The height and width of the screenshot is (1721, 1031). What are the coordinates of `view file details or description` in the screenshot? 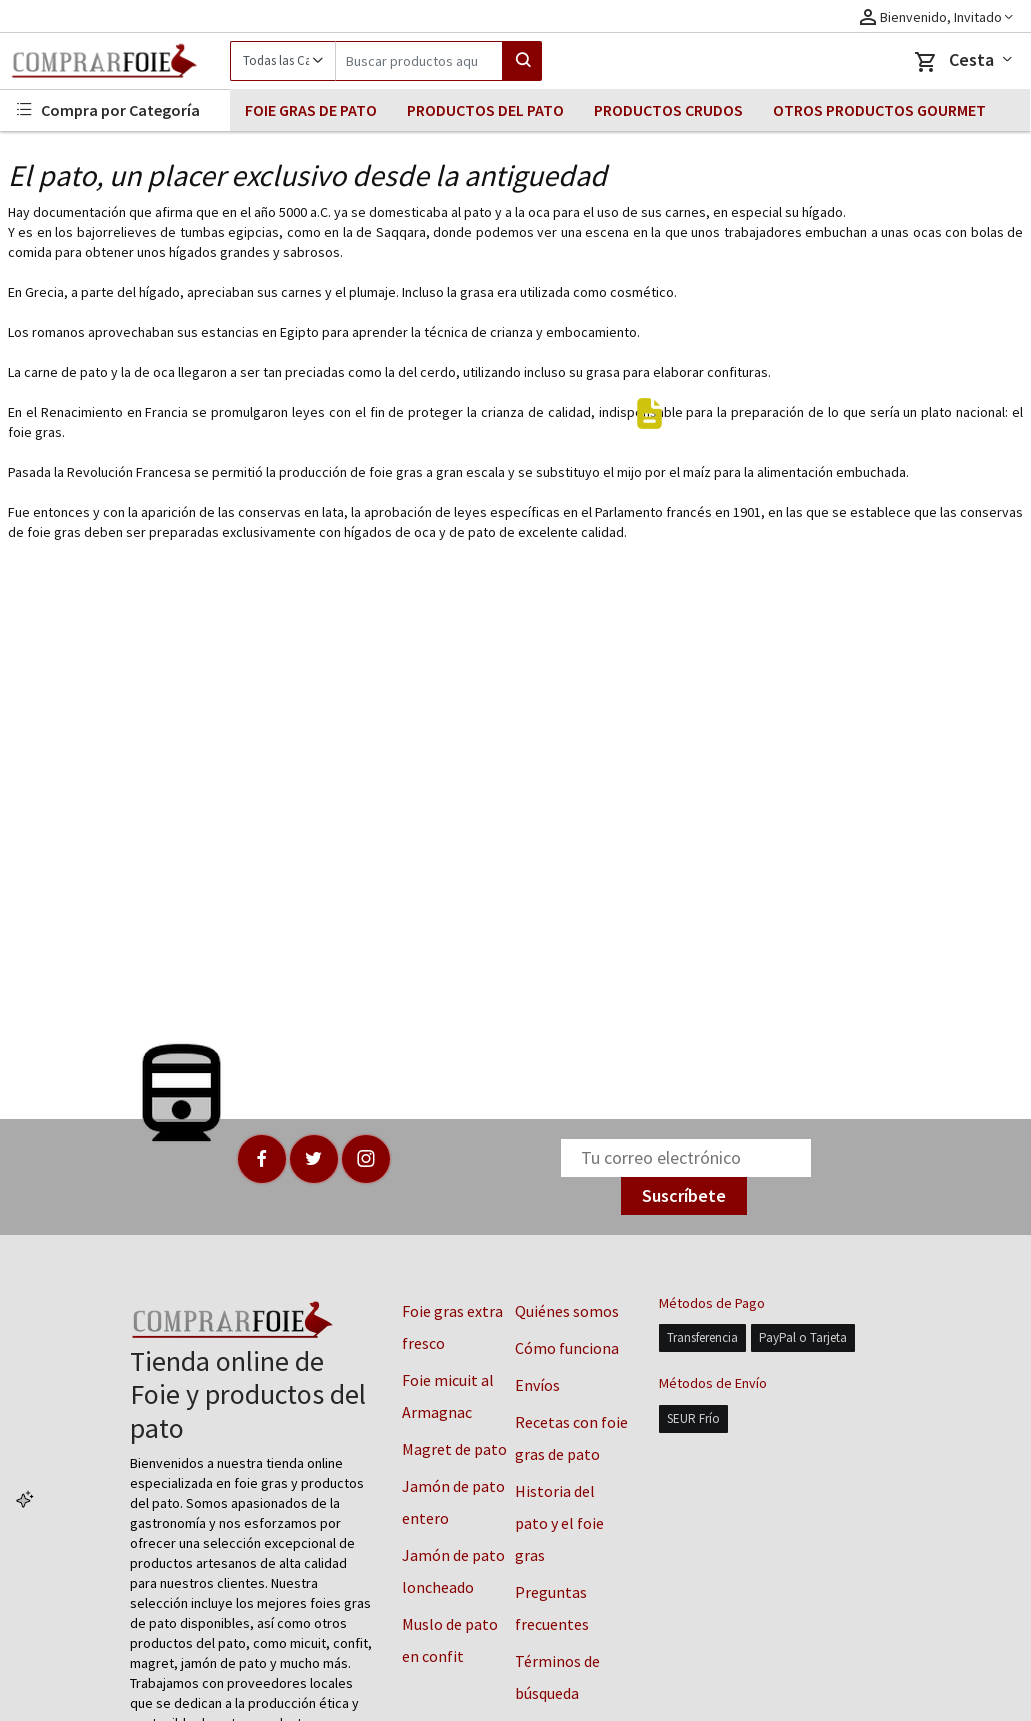 It's located at (649, 413).